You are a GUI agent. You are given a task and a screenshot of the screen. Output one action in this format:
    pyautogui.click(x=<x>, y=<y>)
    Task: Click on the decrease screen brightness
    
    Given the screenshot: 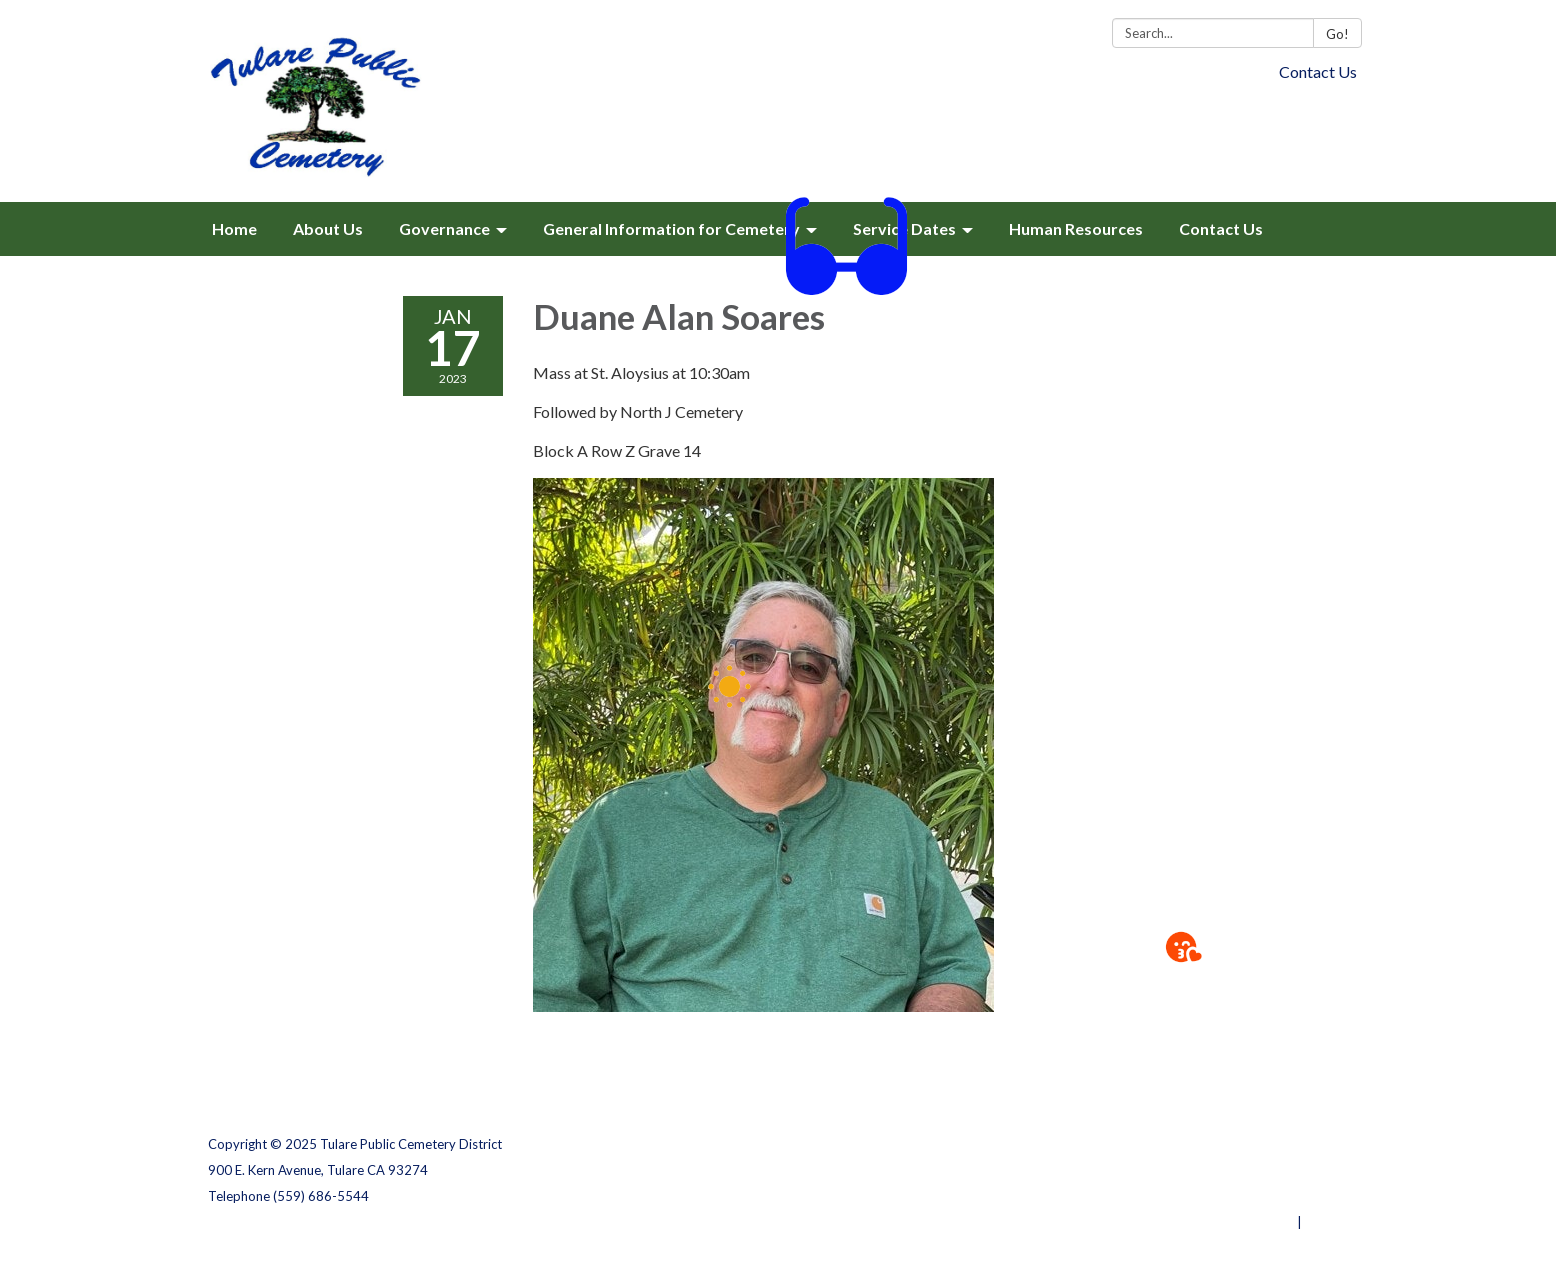 What is the action you would take?
    pyautogui.click(x=729, y=686)
    